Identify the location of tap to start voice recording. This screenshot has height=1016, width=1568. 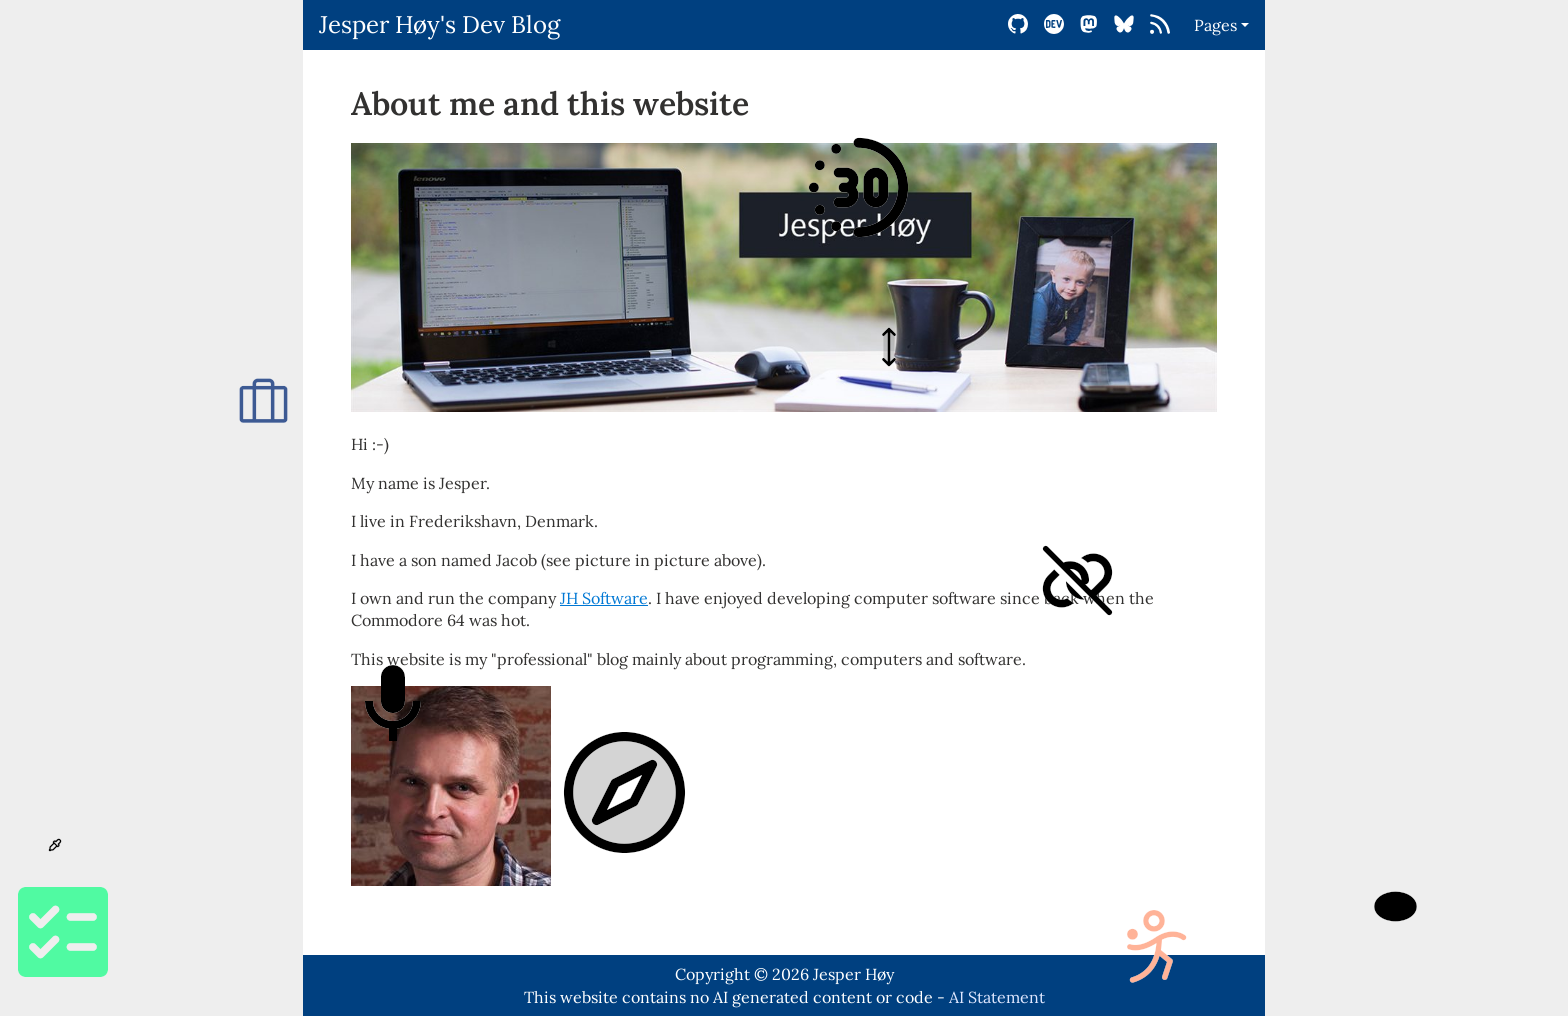
(393, 705).